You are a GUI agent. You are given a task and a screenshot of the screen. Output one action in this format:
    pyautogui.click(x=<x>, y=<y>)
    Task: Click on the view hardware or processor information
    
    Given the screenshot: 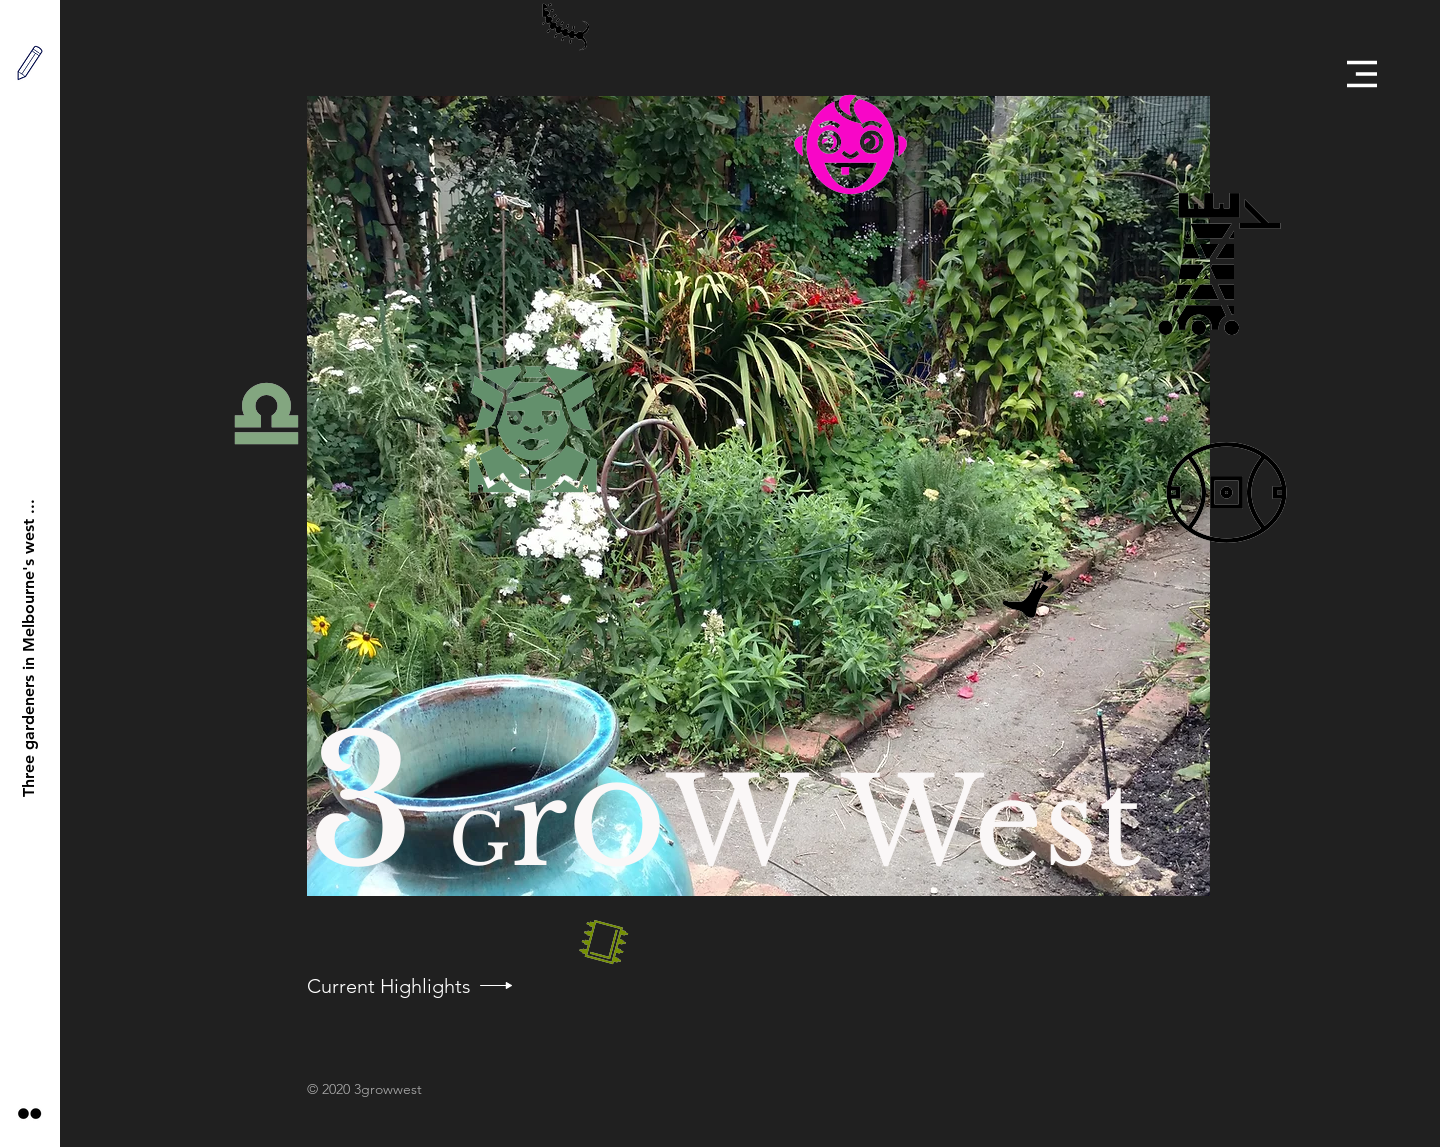 What is the action you would take?
    pyautogui.click(x=603, y=942)
    